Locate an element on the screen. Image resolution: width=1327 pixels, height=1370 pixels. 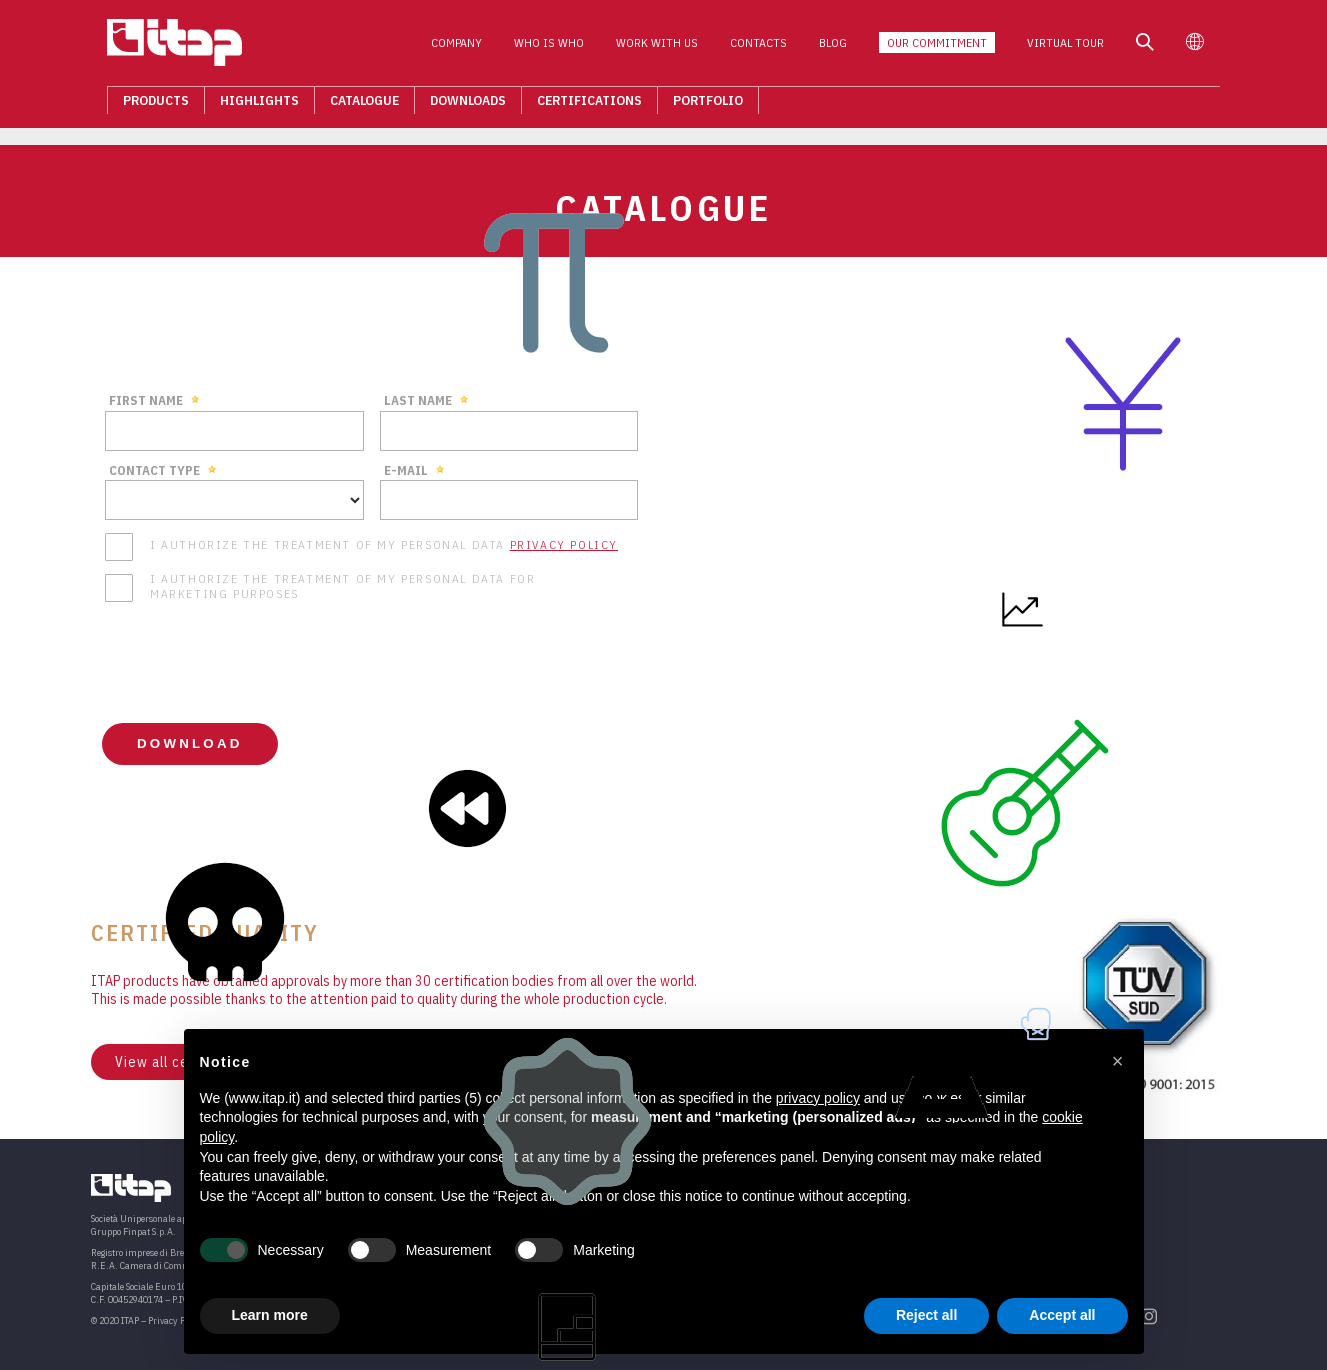
rewind or skip backward in media playback is located at coordinates (467, 808).